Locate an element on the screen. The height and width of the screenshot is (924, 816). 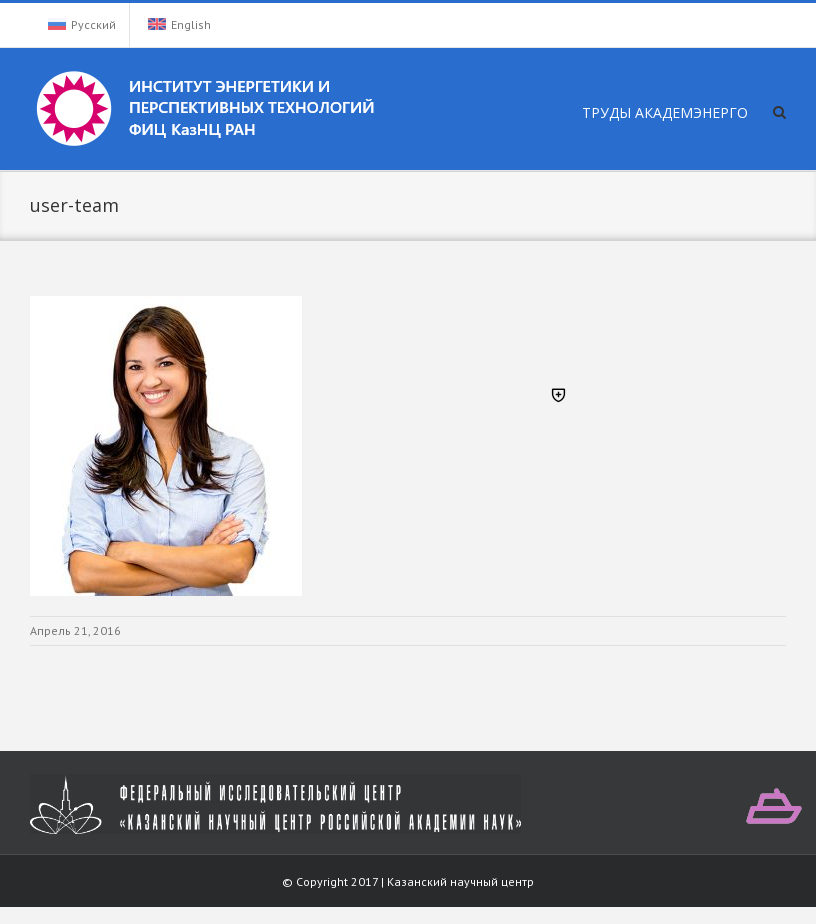
select ferry as transportation option is located at coordinates (774, 806).